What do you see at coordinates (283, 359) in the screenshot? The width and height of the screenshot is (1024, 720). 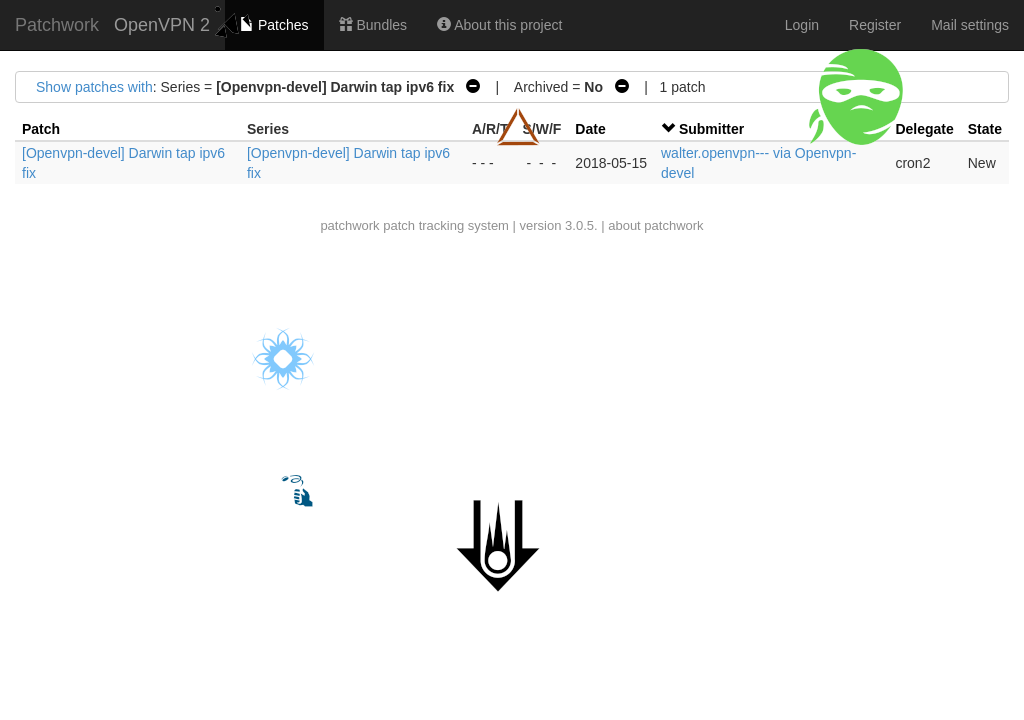 I see `decorative design element or divider` at bounding box center [283, 359].